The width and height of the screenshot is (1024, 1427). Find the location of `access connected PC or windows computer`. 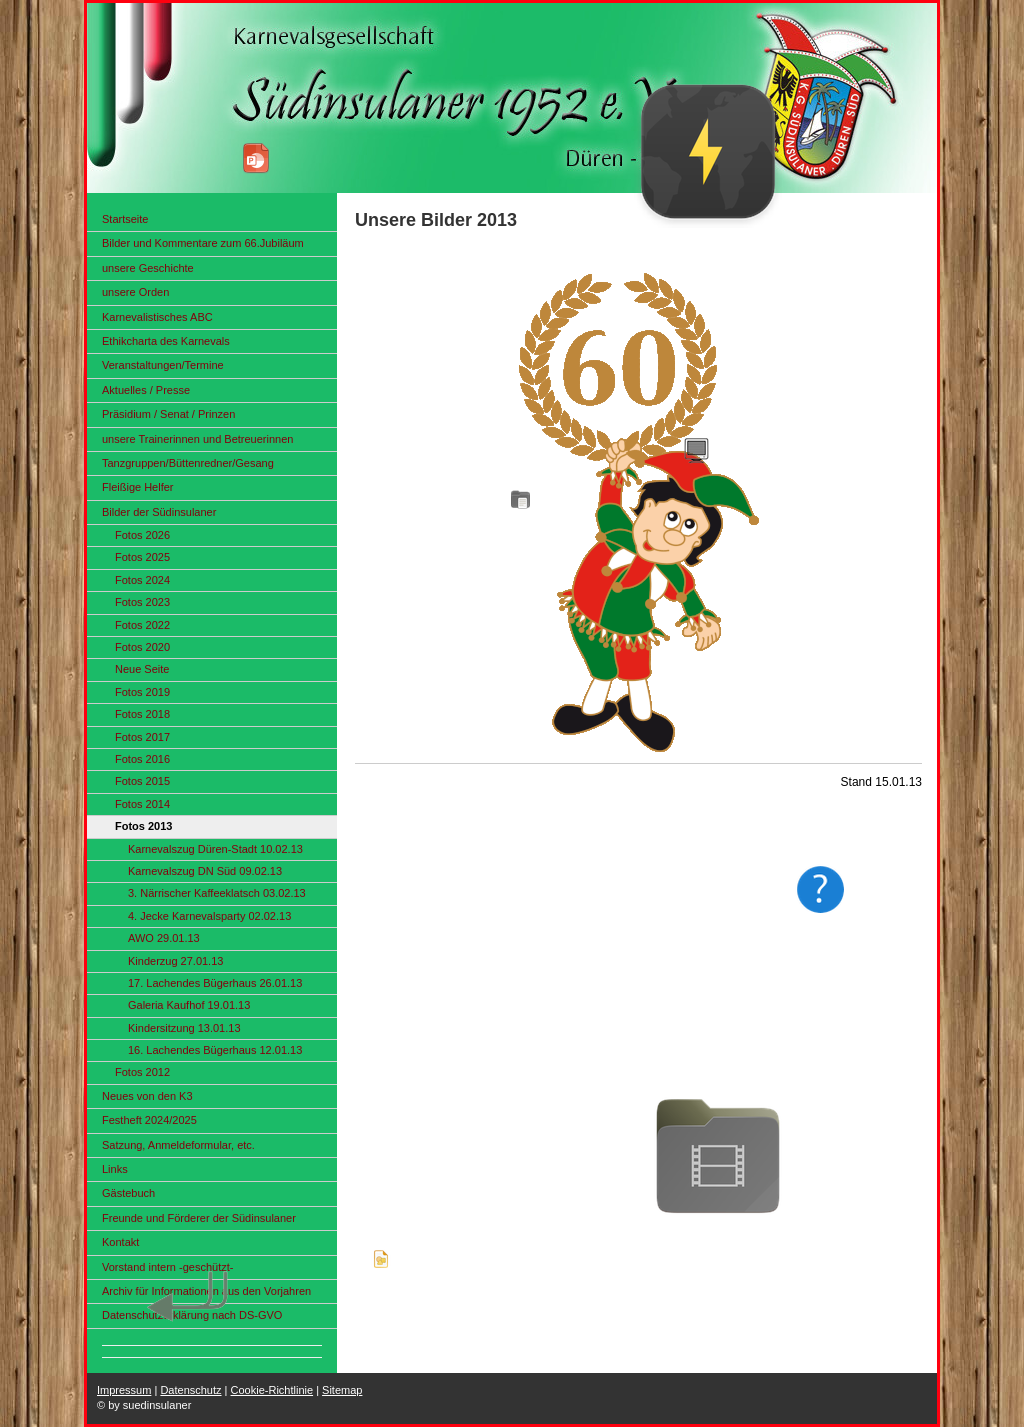

access connected PC or windows computer is located at coordinates (696, 450).